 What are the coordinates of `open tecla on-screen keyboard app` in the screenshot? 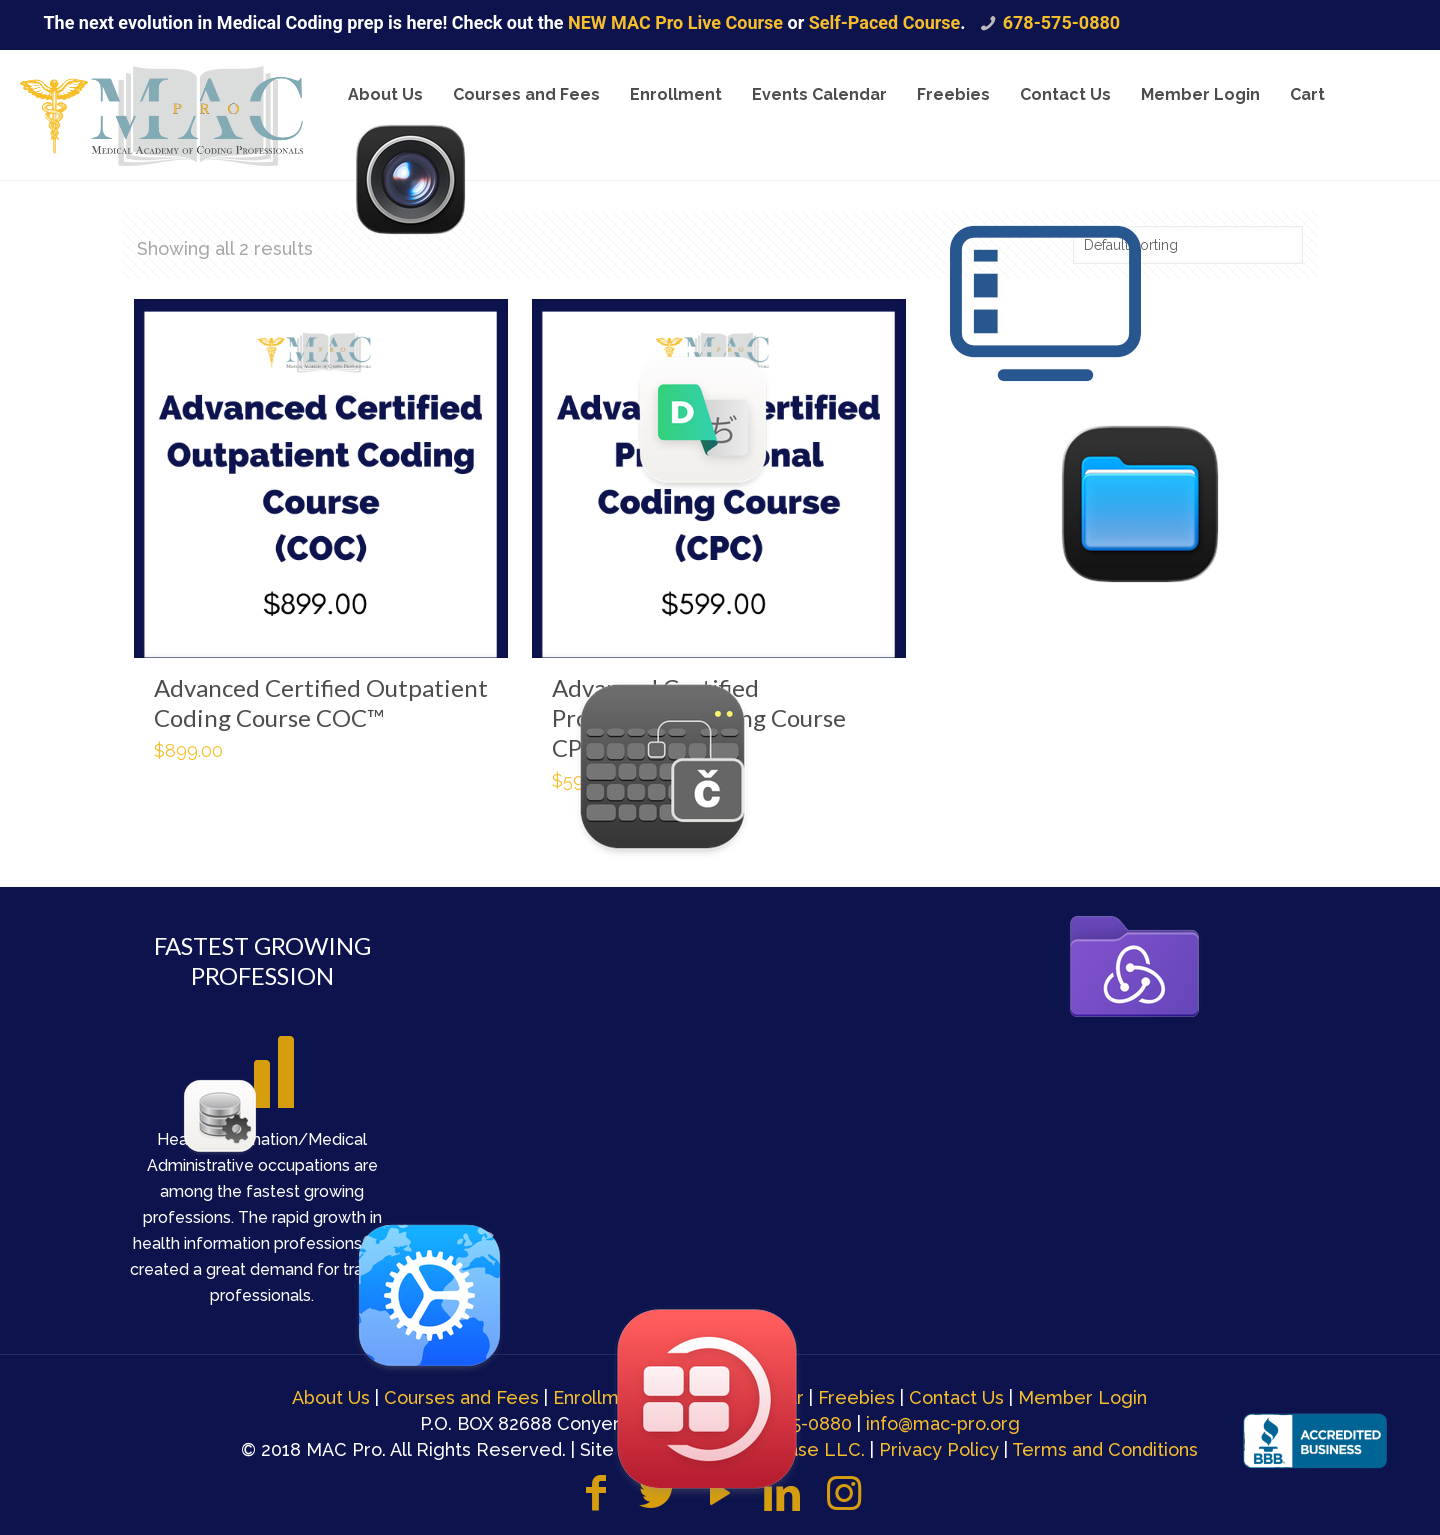 It's located at (662, 766).